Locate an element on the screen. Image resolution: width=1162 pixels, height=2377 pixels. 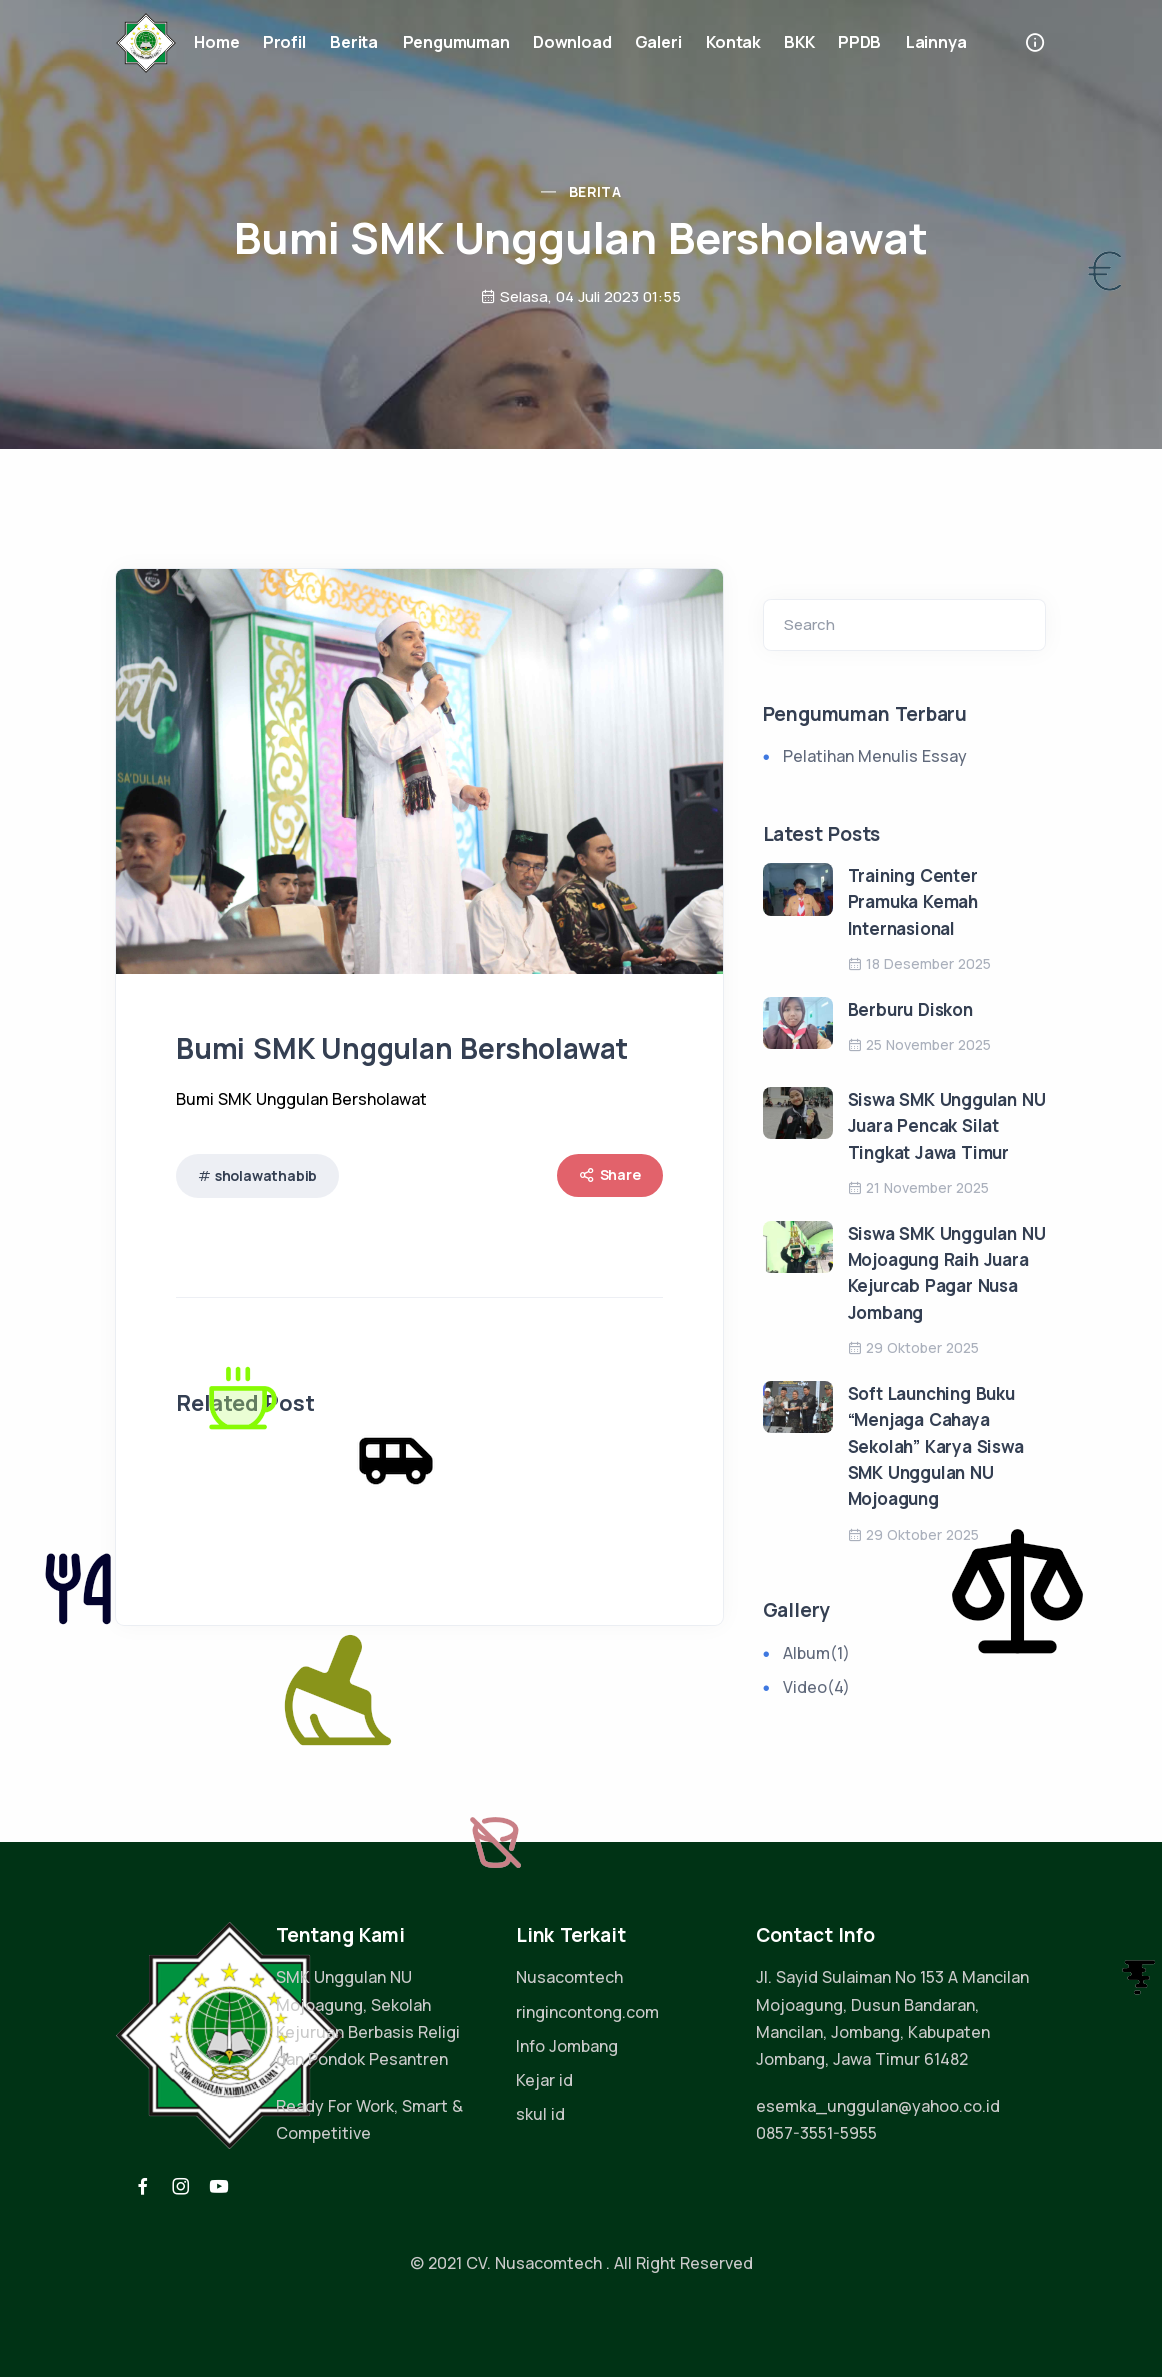
disable paint bucket or fill tool is located at coordinates (495, 1842).